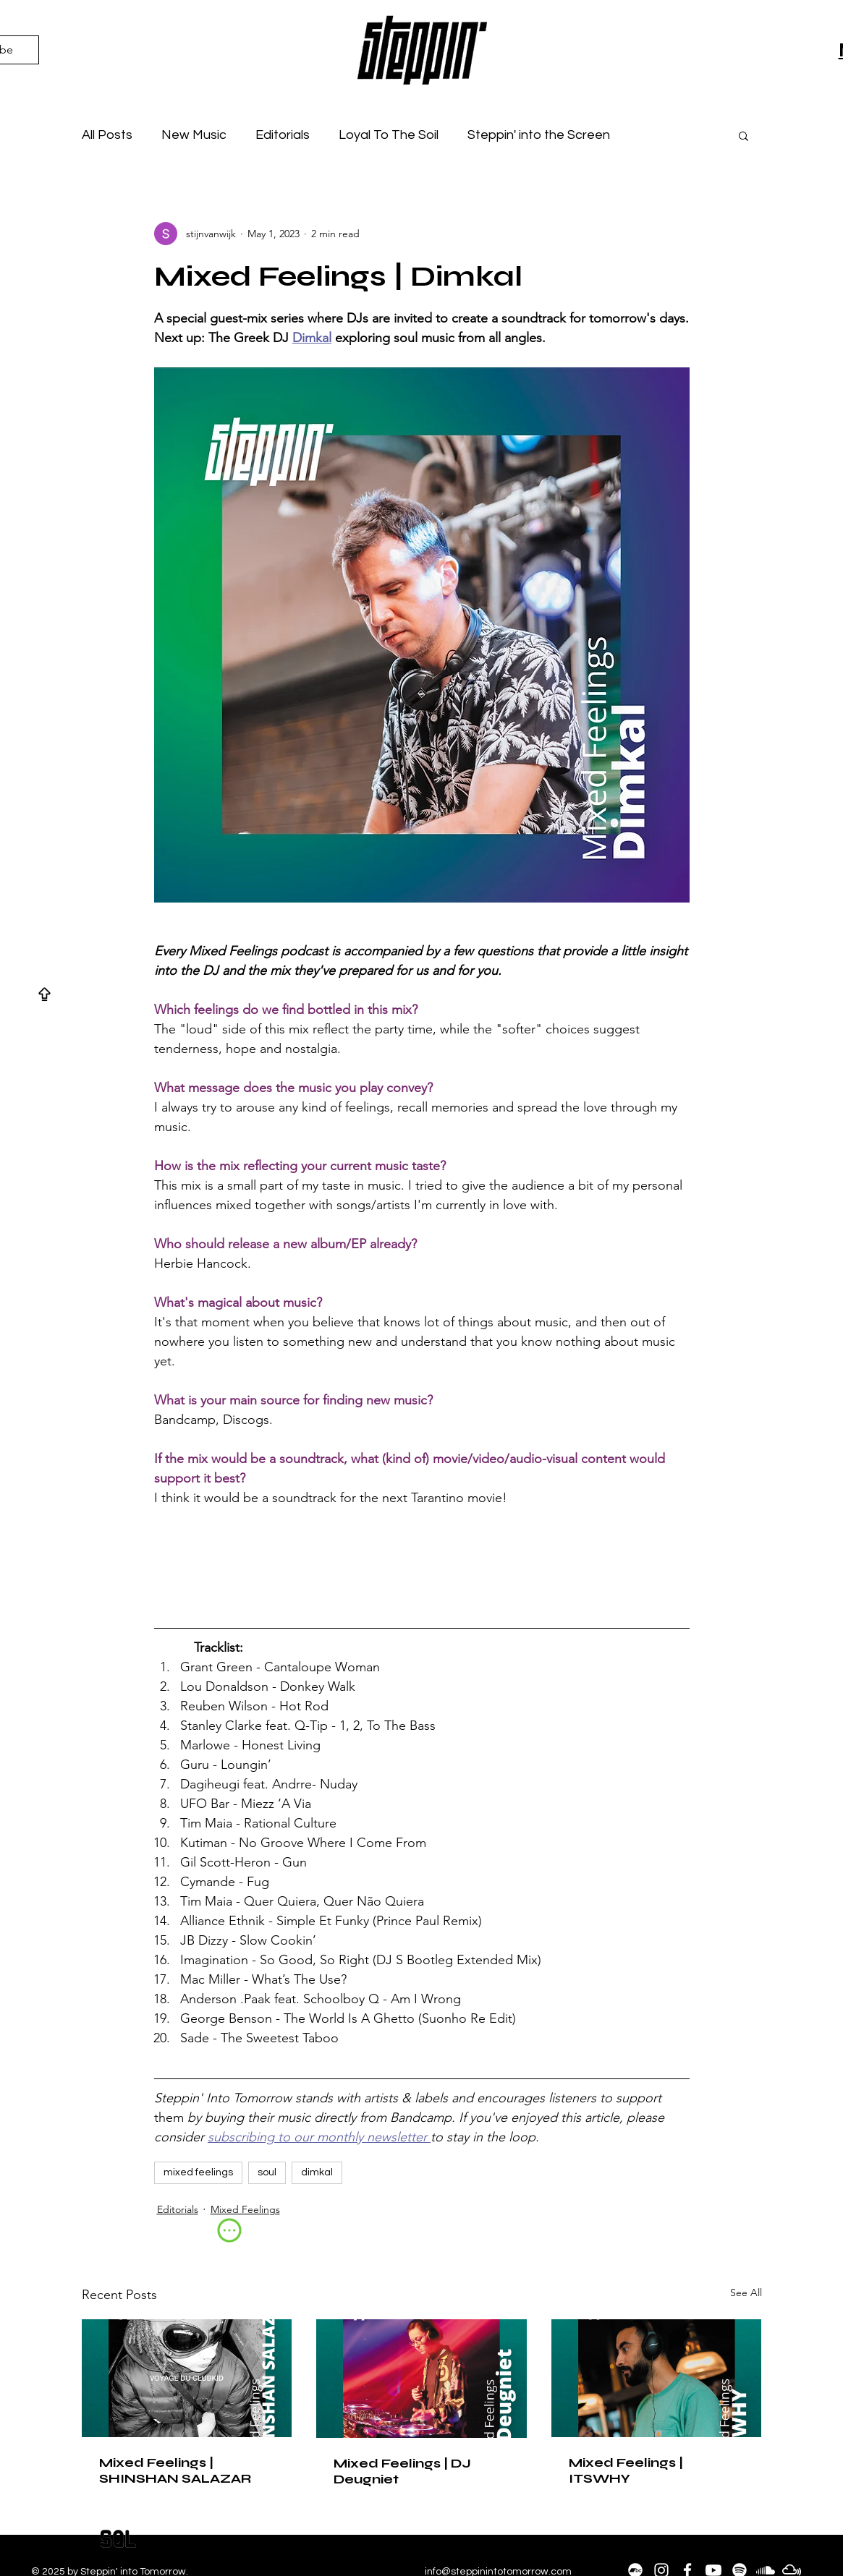 This screenshot has height=2576, width=843. What do you see at coordinates (118, 2538) in the screenshot?
I see `access SQL database or query tools` at bounding box center [118, 2538].